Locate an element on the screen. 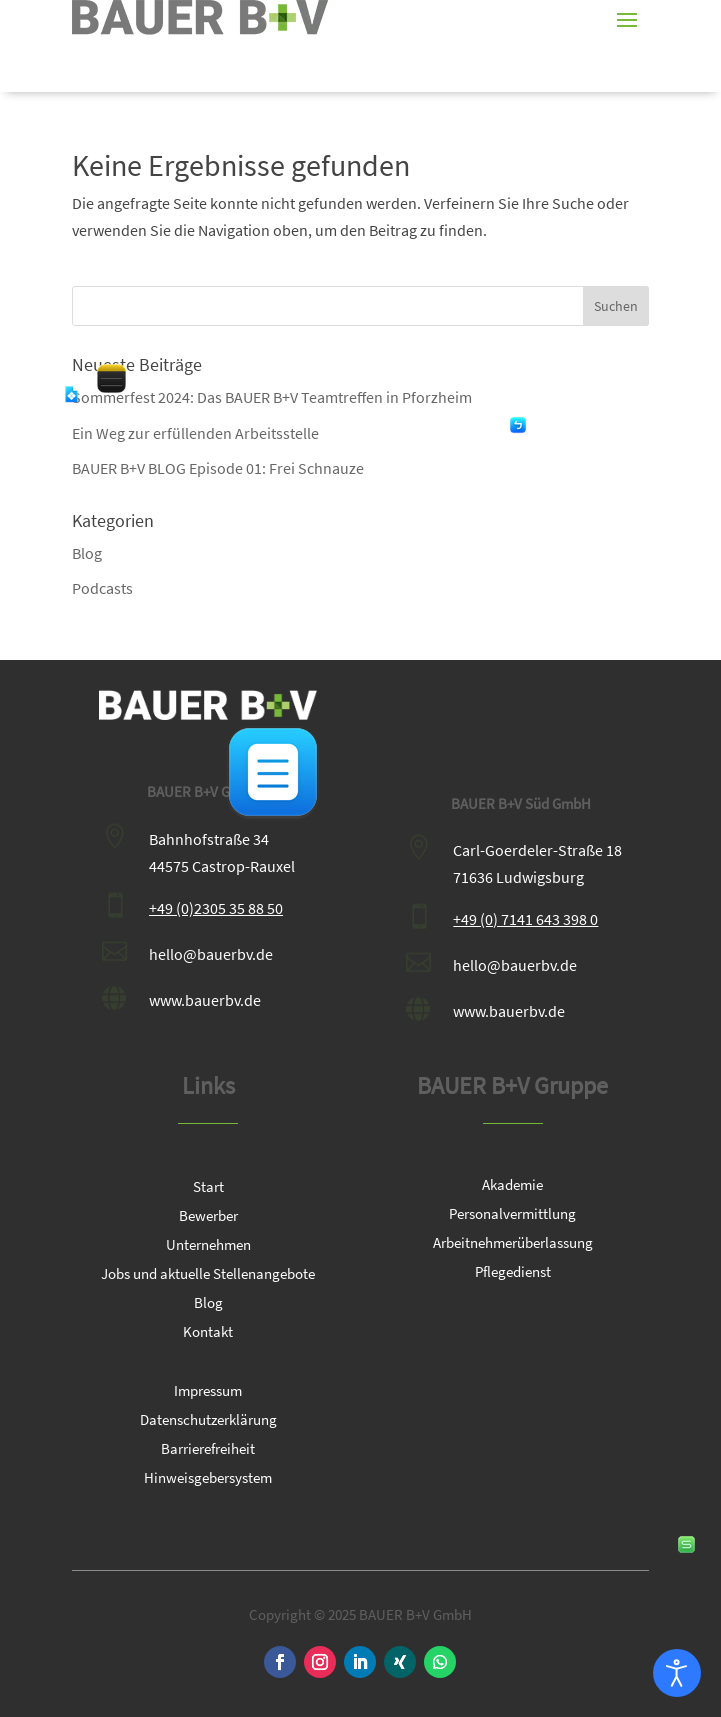  windows control panel file running through wine compatibility layer is located at coordinates (71, 394).